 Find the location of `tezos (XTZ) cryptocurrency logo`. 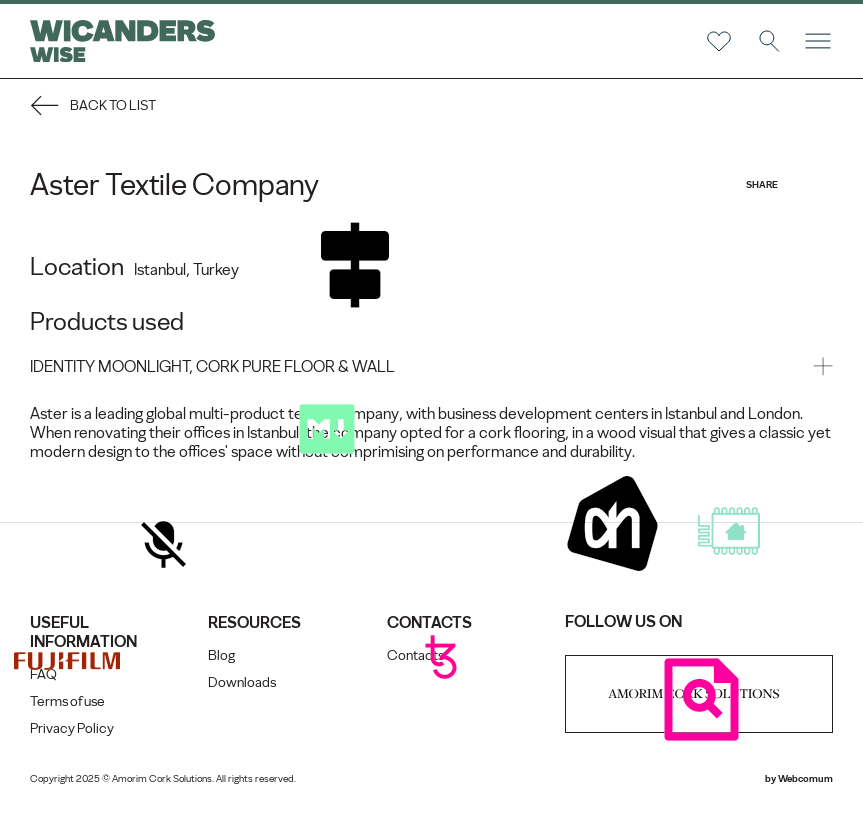

tezos (XTZ) cryptocurrency logo is located at coordinates (441, 656).